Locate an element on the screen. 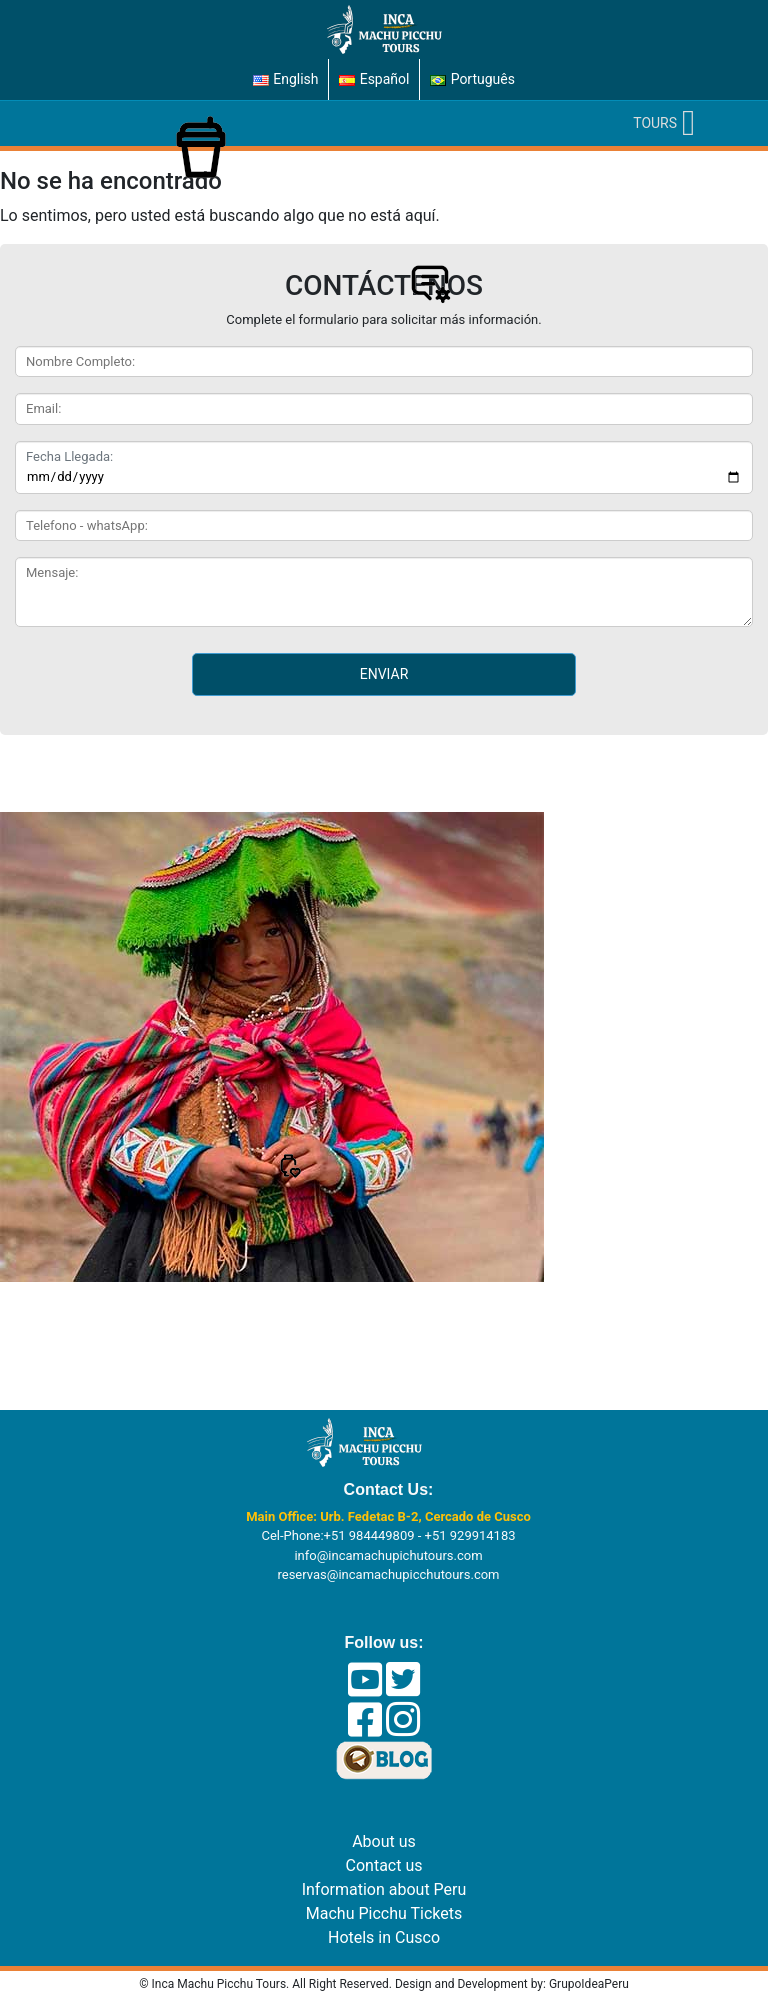 Image resolution: width=768 pixels, height=2009 pixels. access message settings is located at coordinates (430, 282).